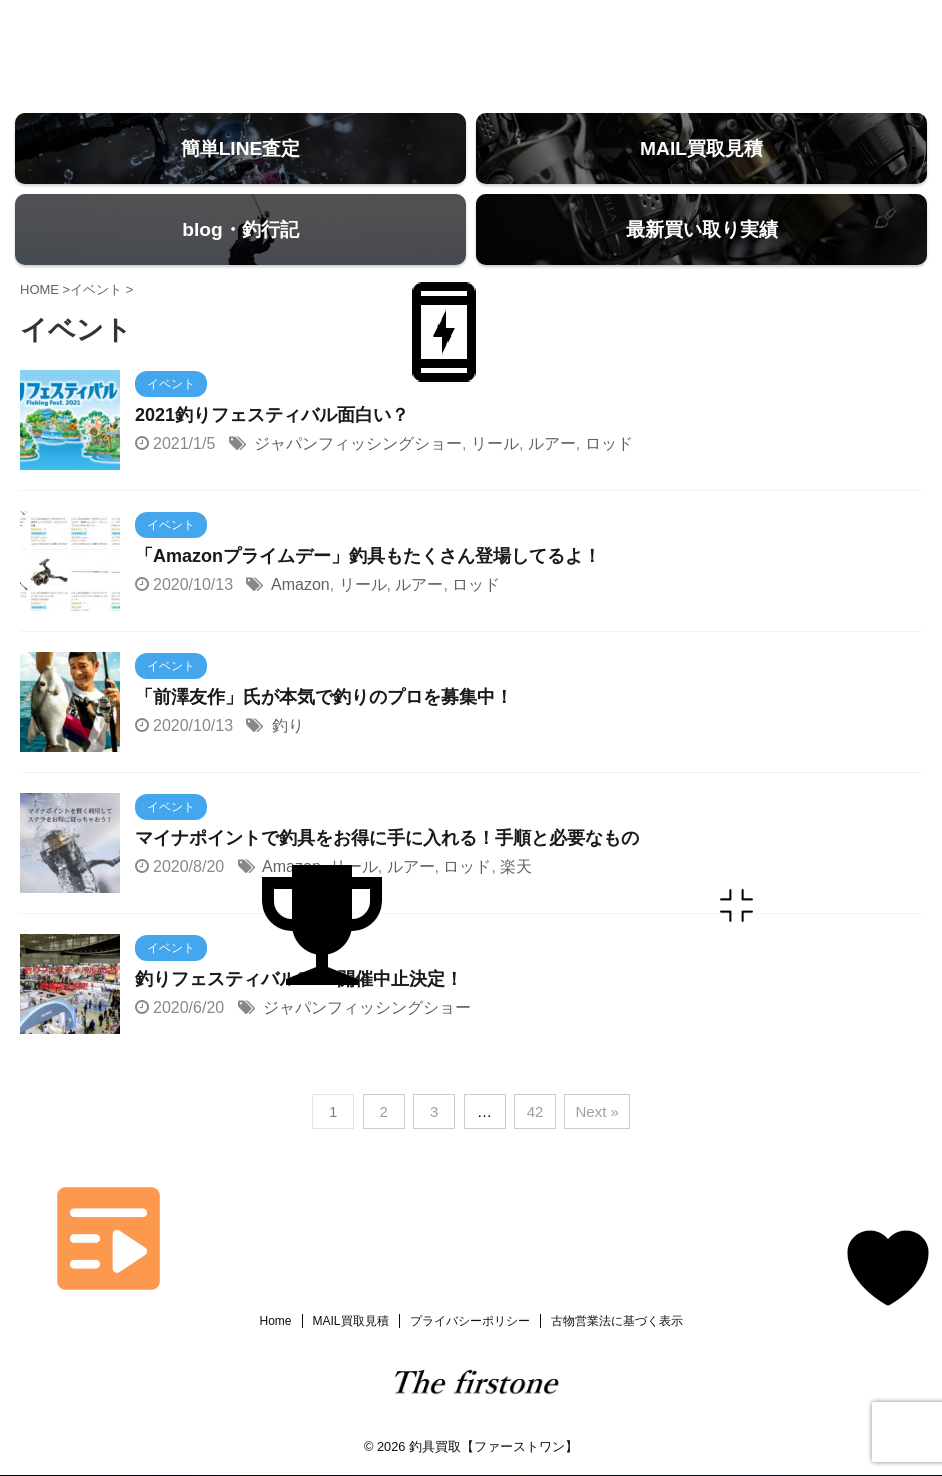 The width and height of the screenshot is (942, 1476). I want to click on exit fullscreen mode, so click(736, 905).